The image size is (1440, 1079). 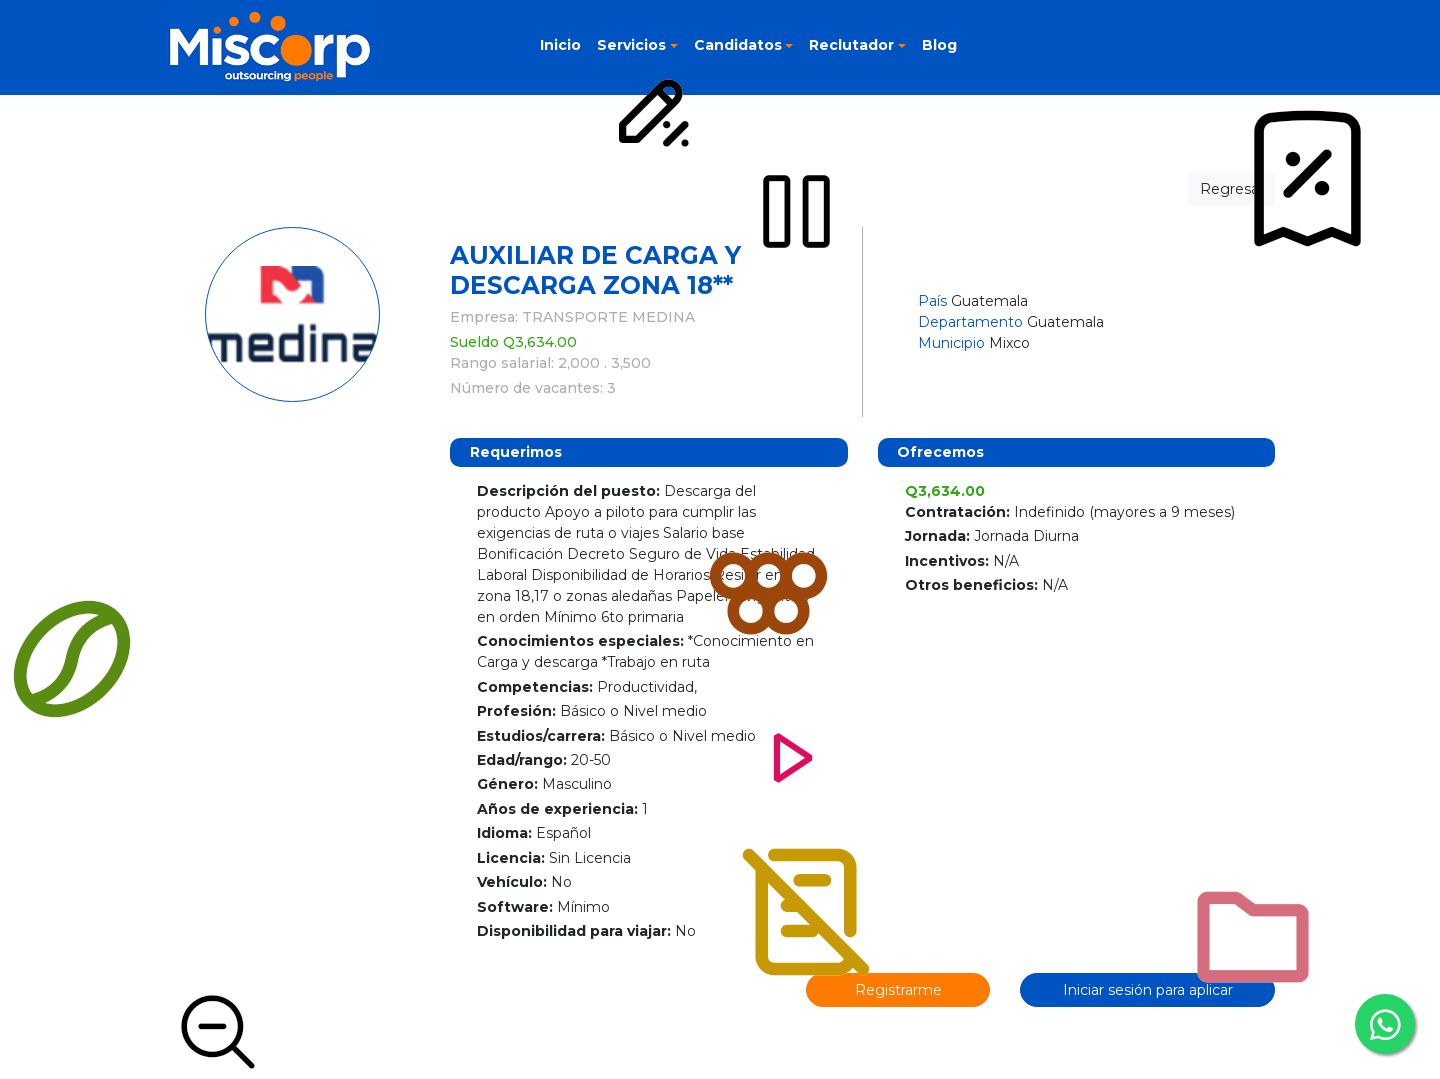 I want to click on notes feature disabled, so click(x=806, y=912).